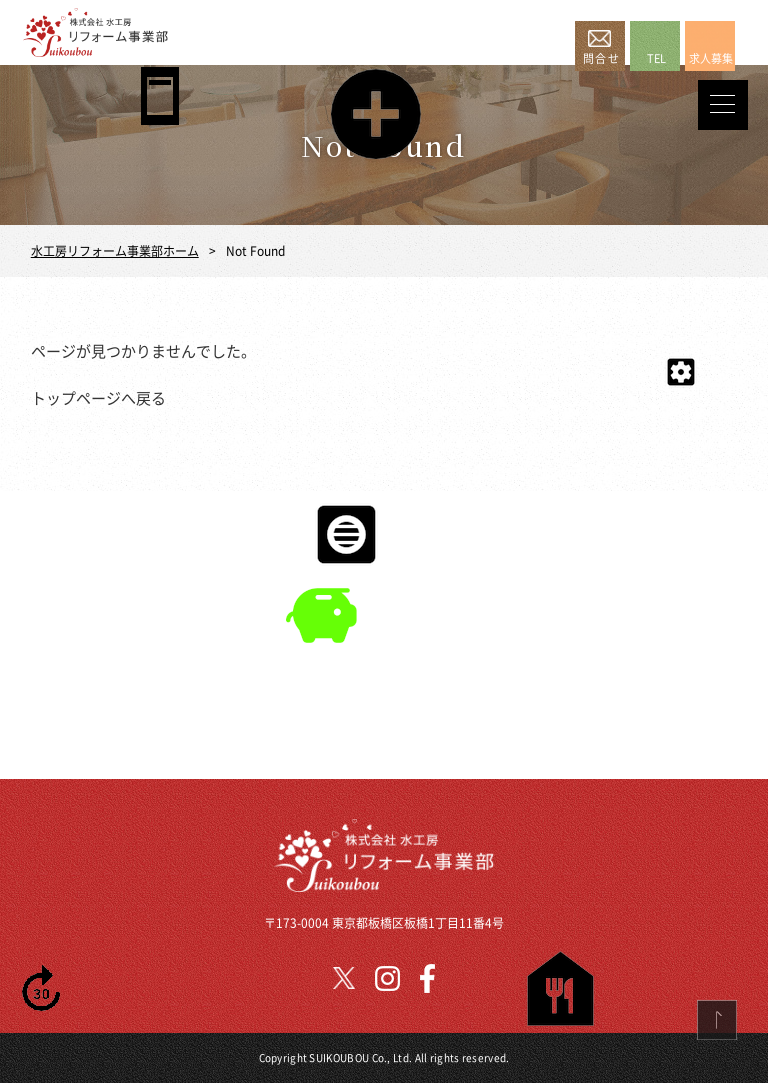  Describe the element at coordinates (376, 114) in the screenshot. I see `add a new item` at that location.